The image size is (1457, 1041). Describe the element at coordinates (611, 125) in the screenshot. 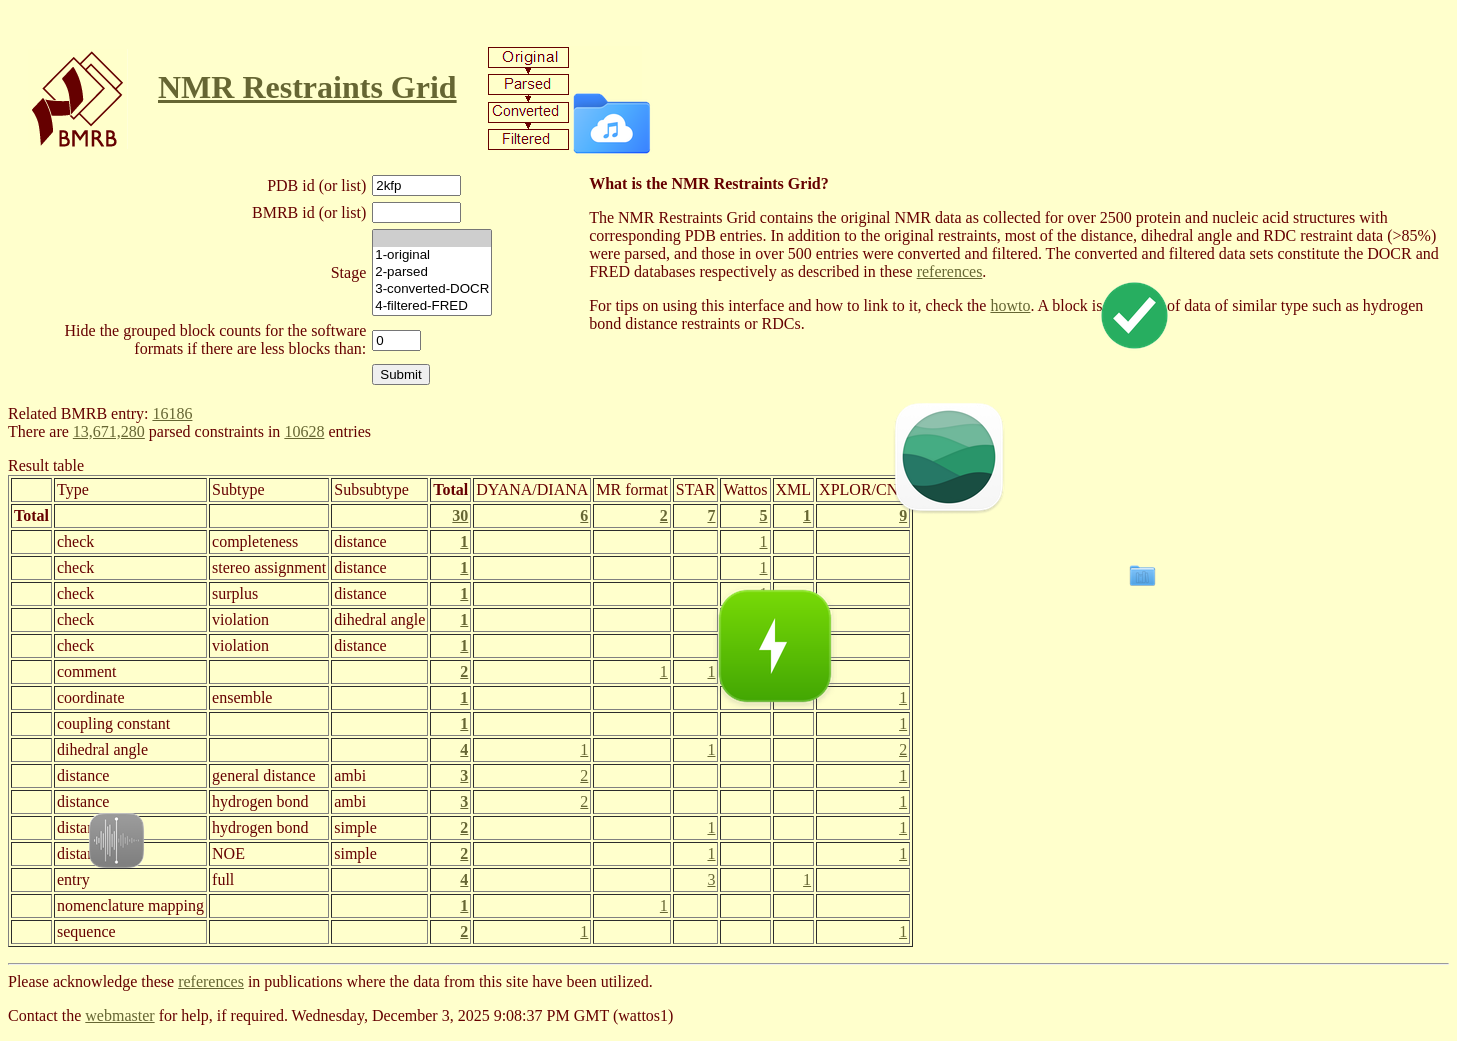

I see `open folder containing downloaded youtube audio files` at that location.